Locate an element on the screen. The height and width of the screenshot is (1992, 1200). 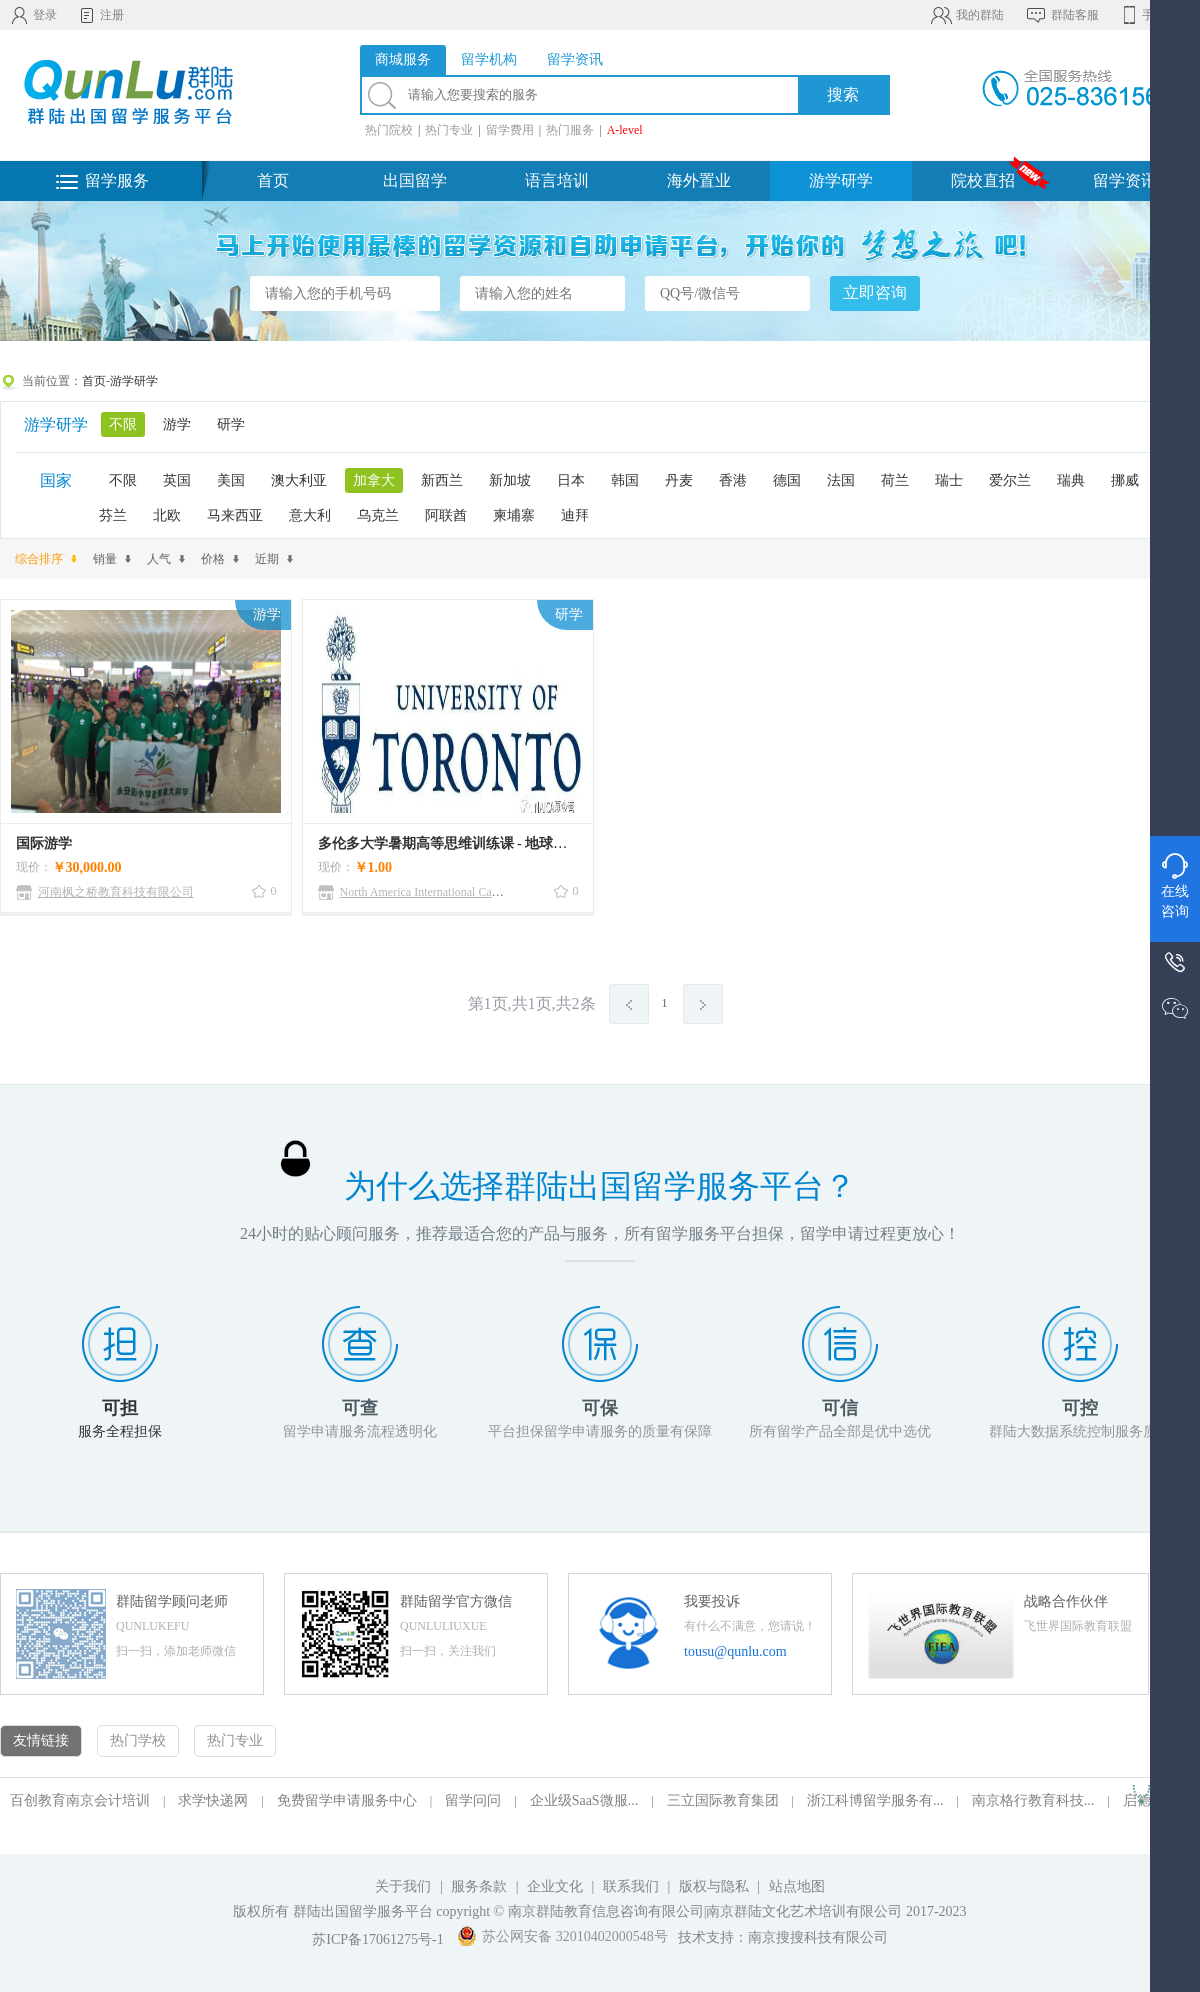
browse jewelry or accessories category is located at coordinates (1141, 1794).